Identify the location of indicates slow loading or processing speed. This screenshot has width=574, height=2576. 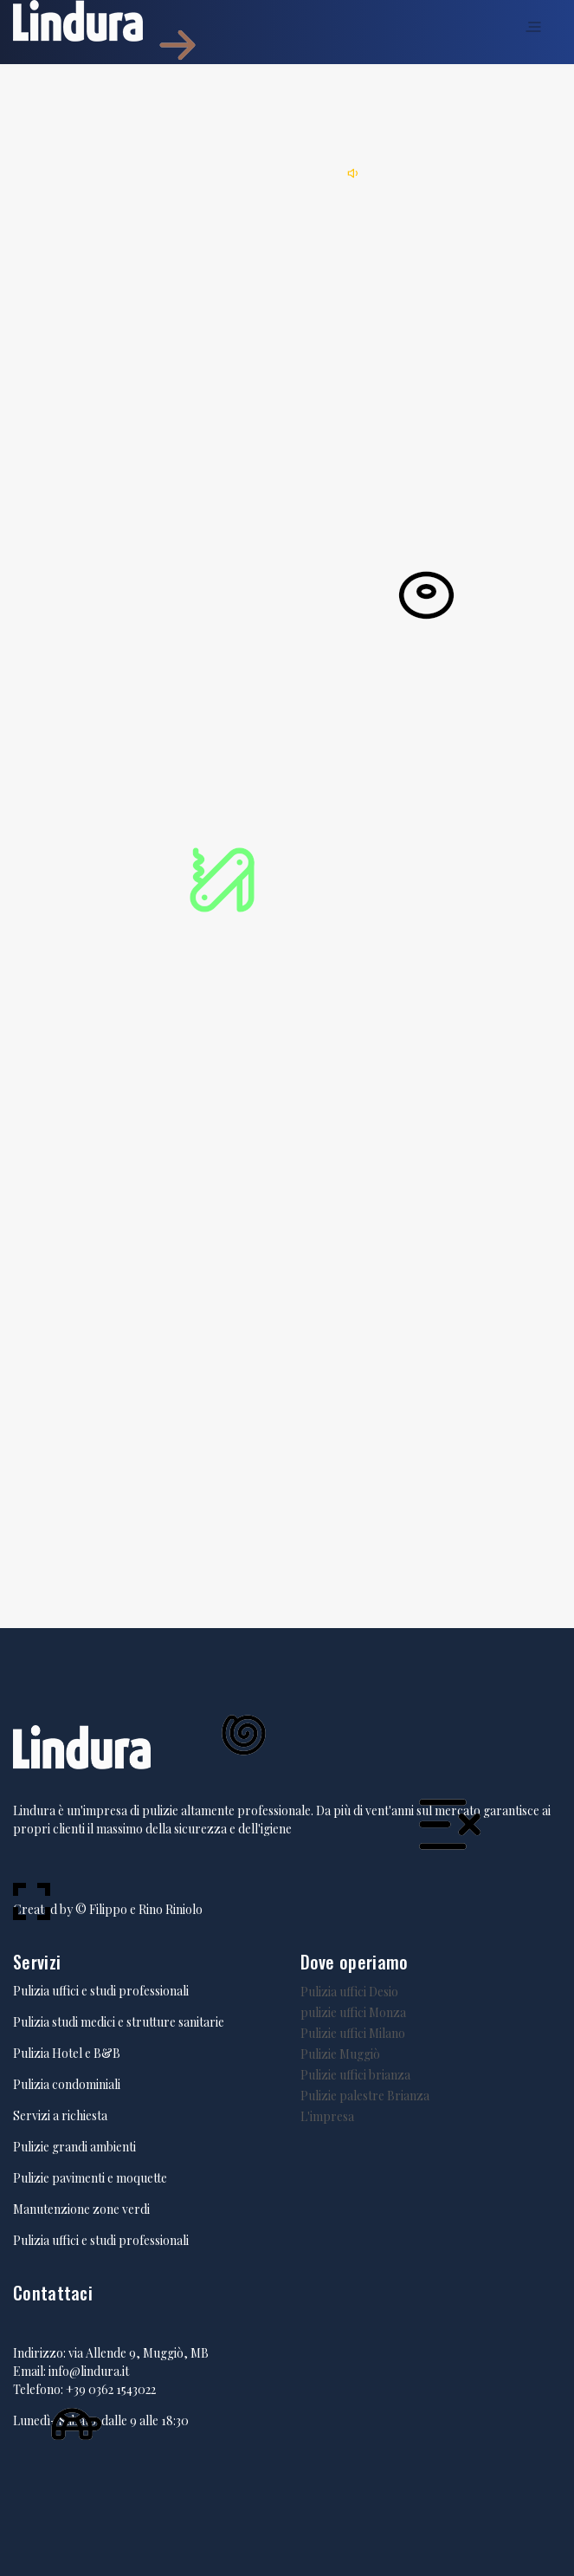
(76, 2424).